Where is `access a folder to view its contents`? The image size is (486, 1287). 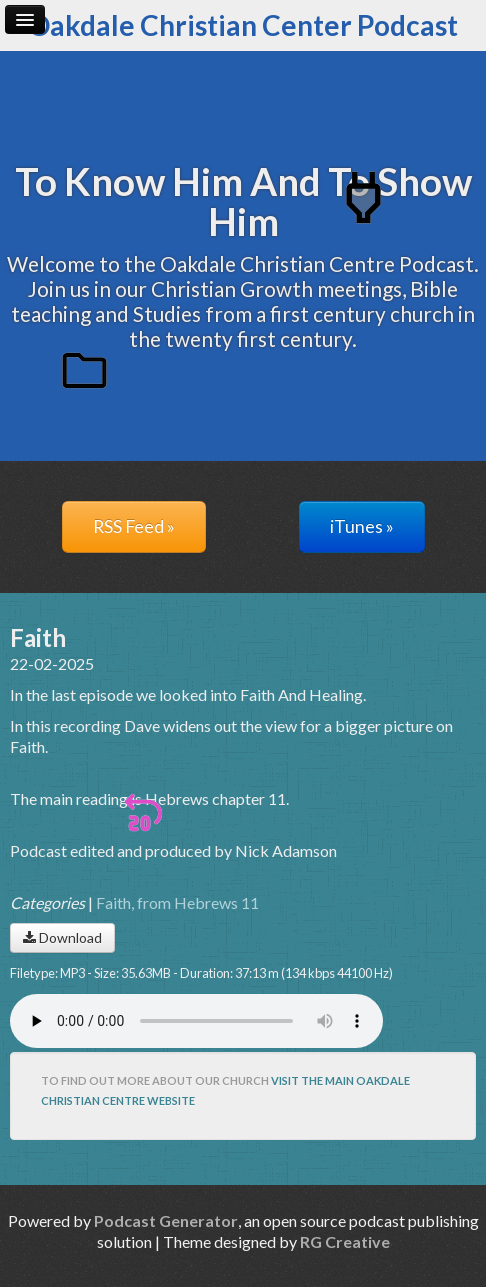 access a folder to view its contents is located at coordinates (84, 370).